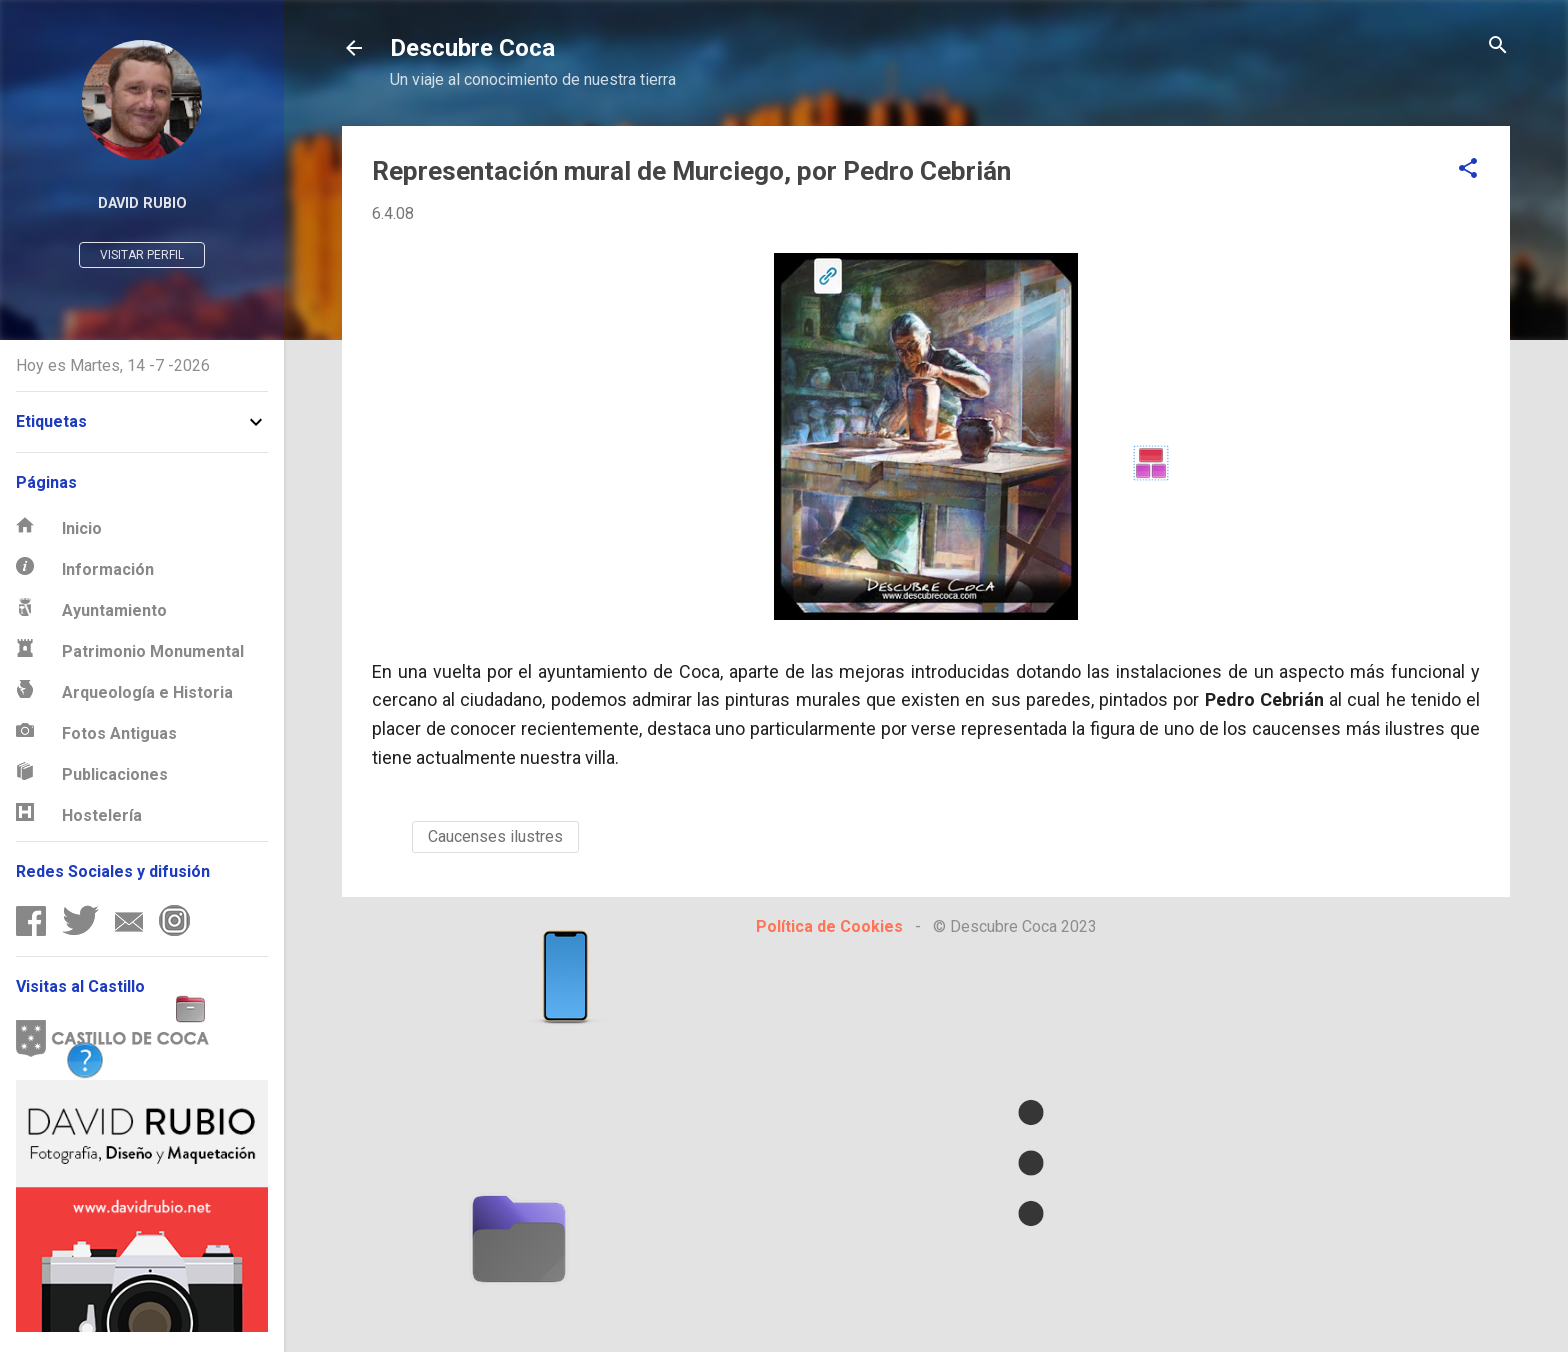 The image size is (1568, 1352). I want to click on select all items in the current view, so click(1151, 463).